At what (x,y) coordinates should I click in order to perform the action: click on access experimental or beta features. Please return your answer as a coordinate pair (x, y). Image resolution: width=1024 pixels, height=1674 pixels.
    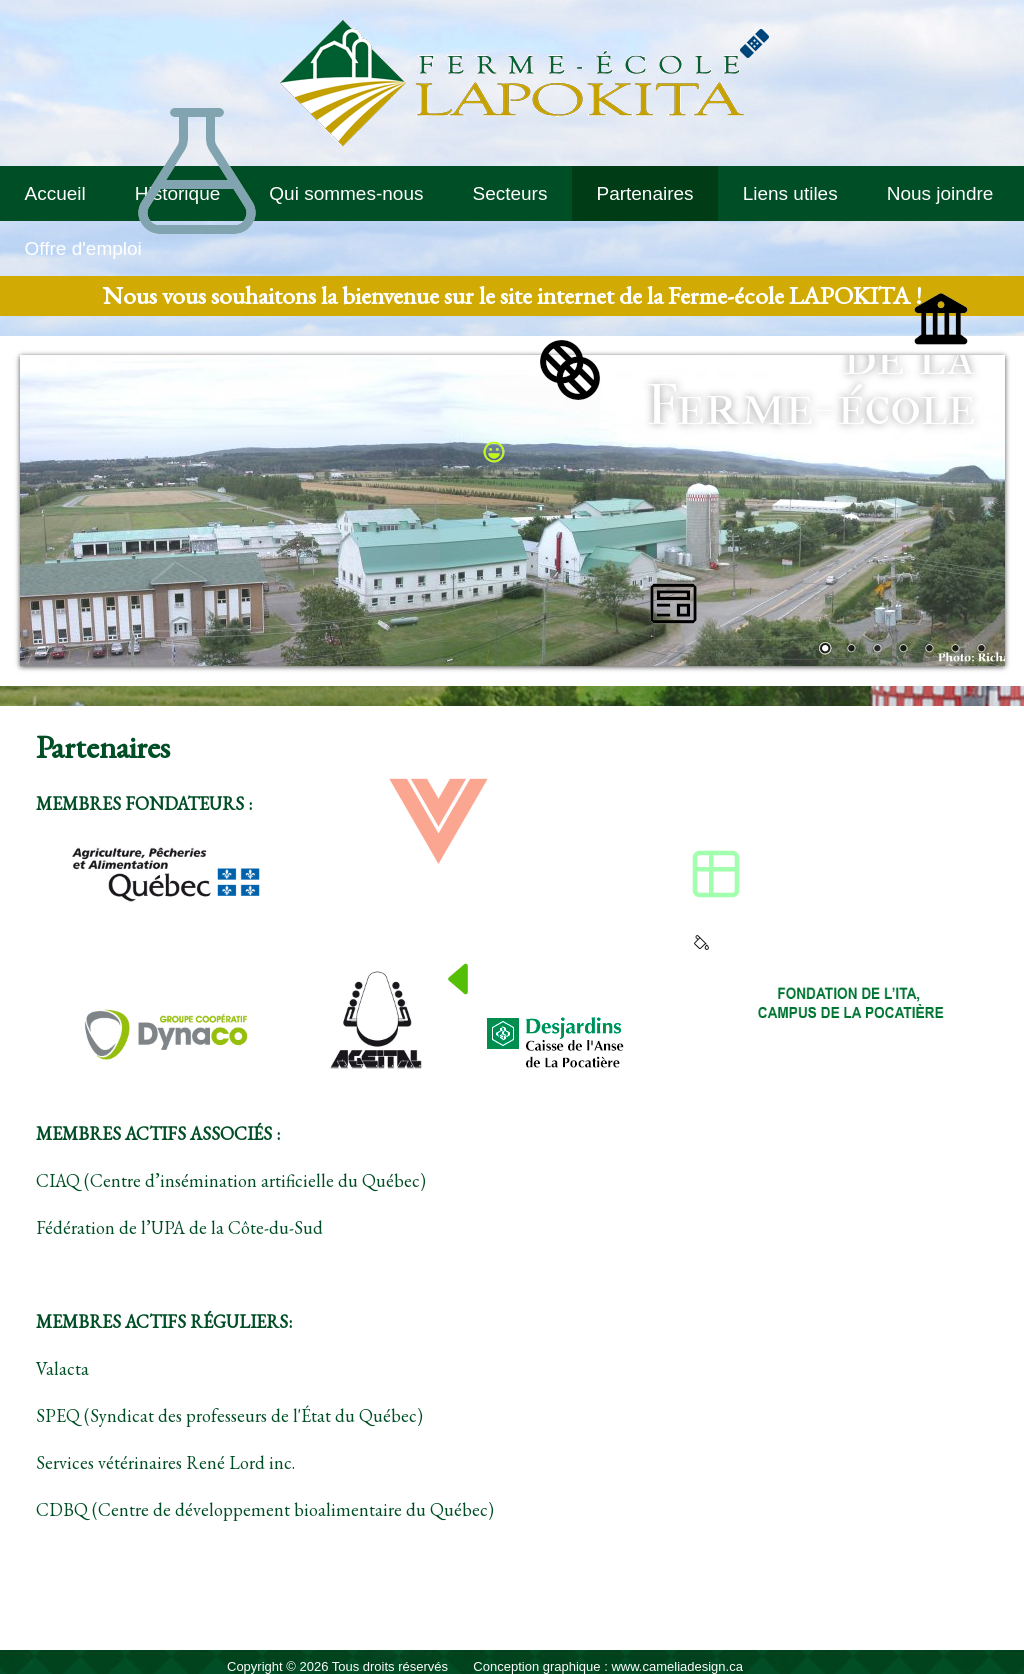
    Looking at the image, I should click on (197, 171).